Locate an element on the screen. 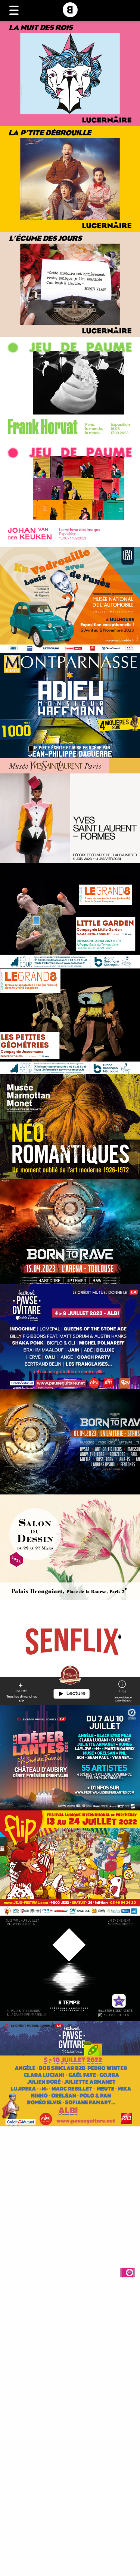 This screenshot has width=140, height=2576. iPad mini device connected via cellular network is located at coordinates (36, 919).